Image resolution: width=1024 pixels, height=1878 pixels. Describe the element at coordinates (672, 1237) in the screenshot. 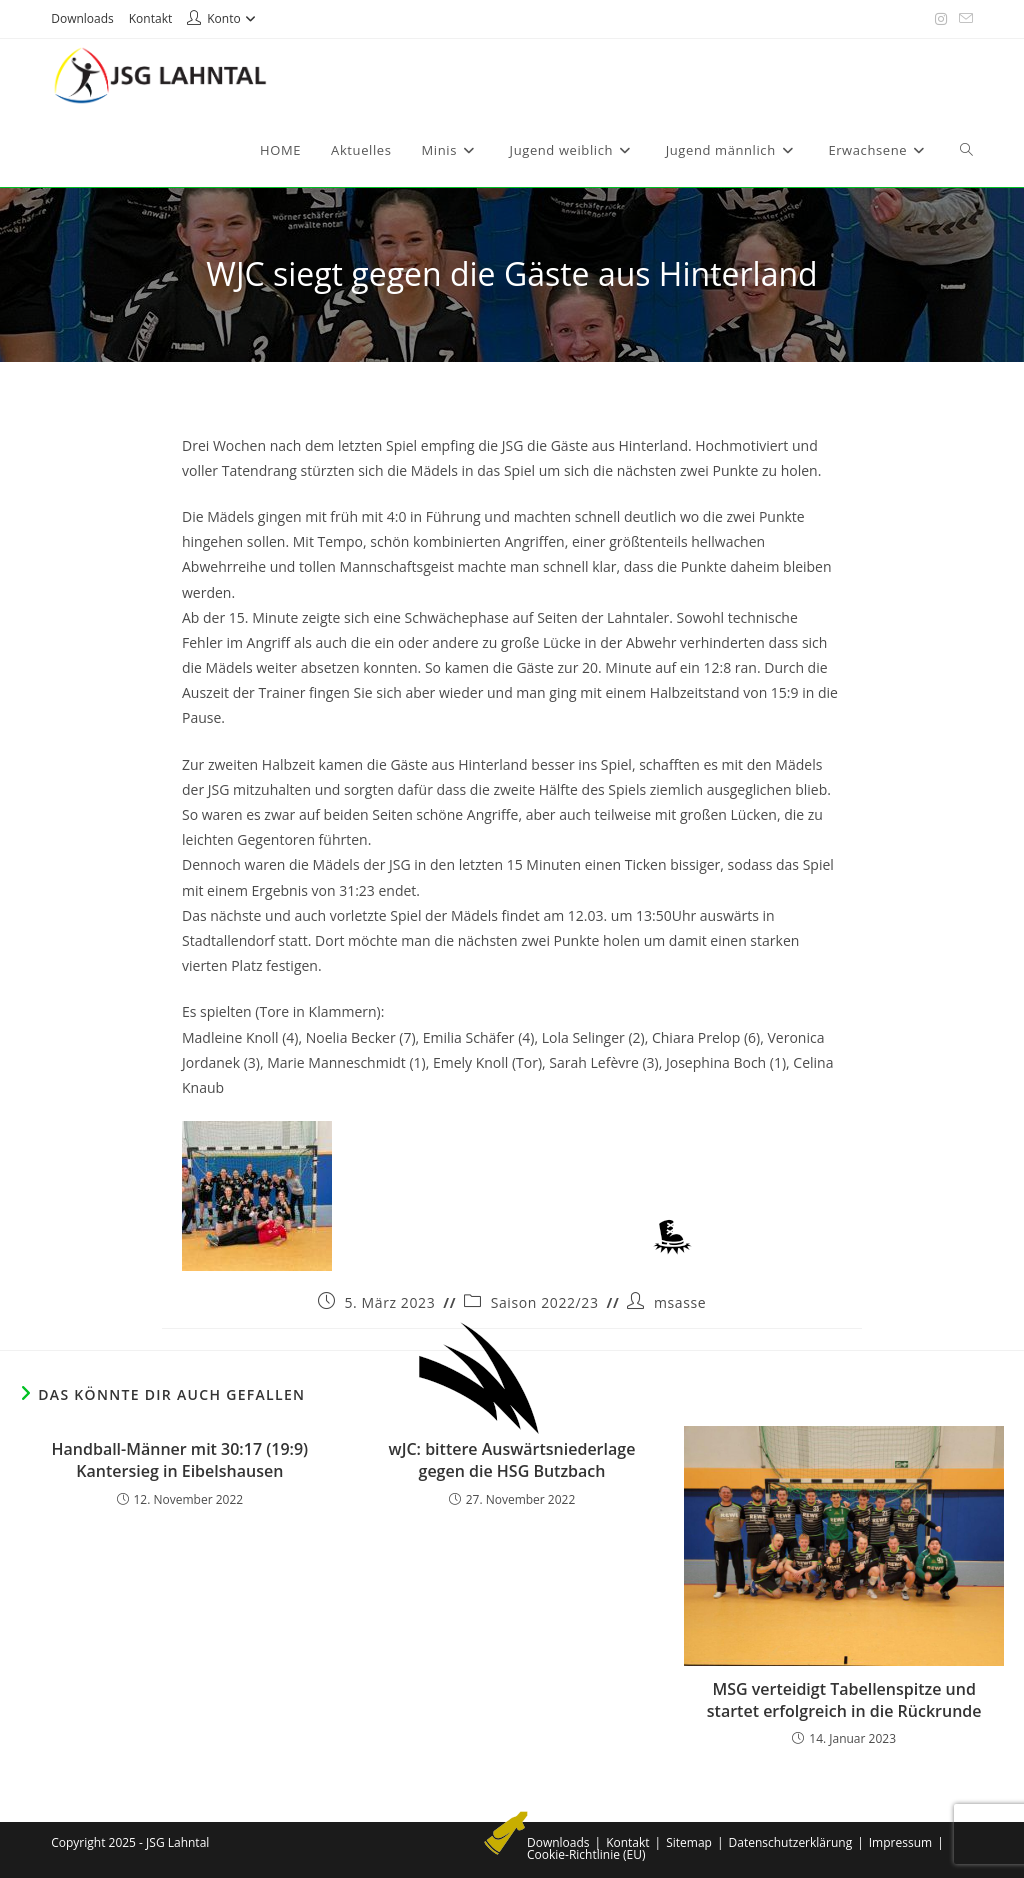

I see `perform a stomp or ground attack` at that location.